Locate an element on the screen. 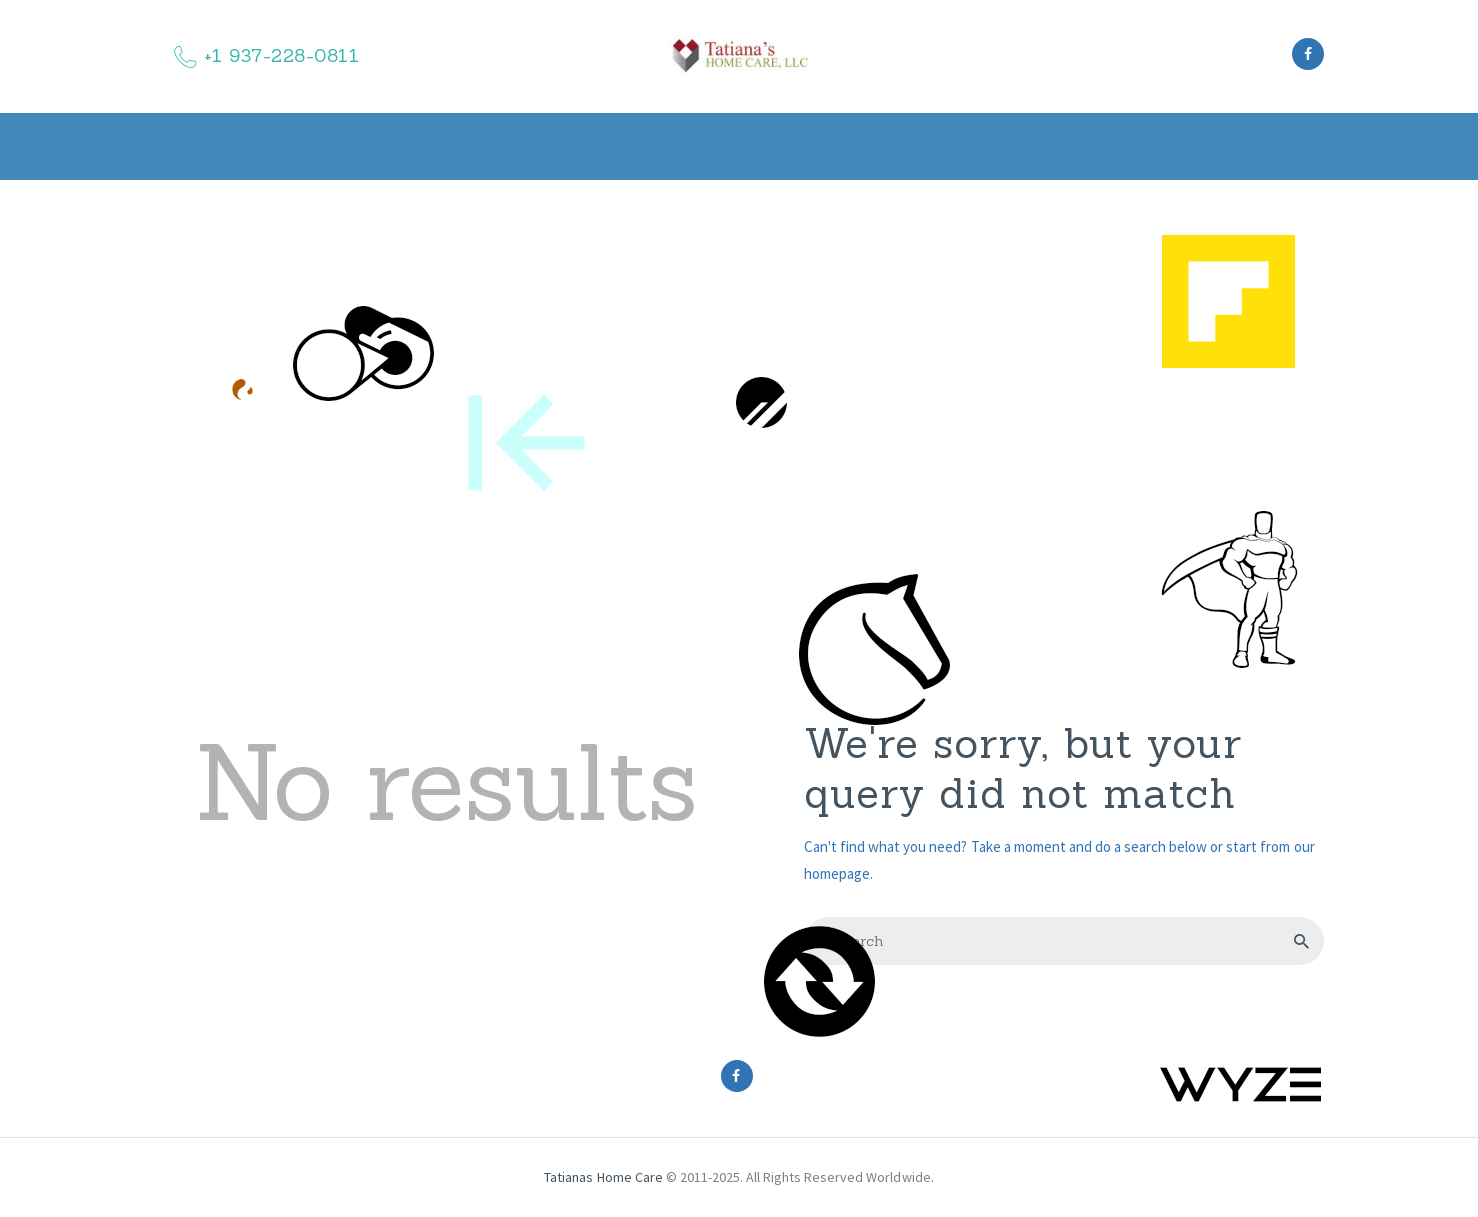  planetscale database platform logo is located at coordinates (761, 402).